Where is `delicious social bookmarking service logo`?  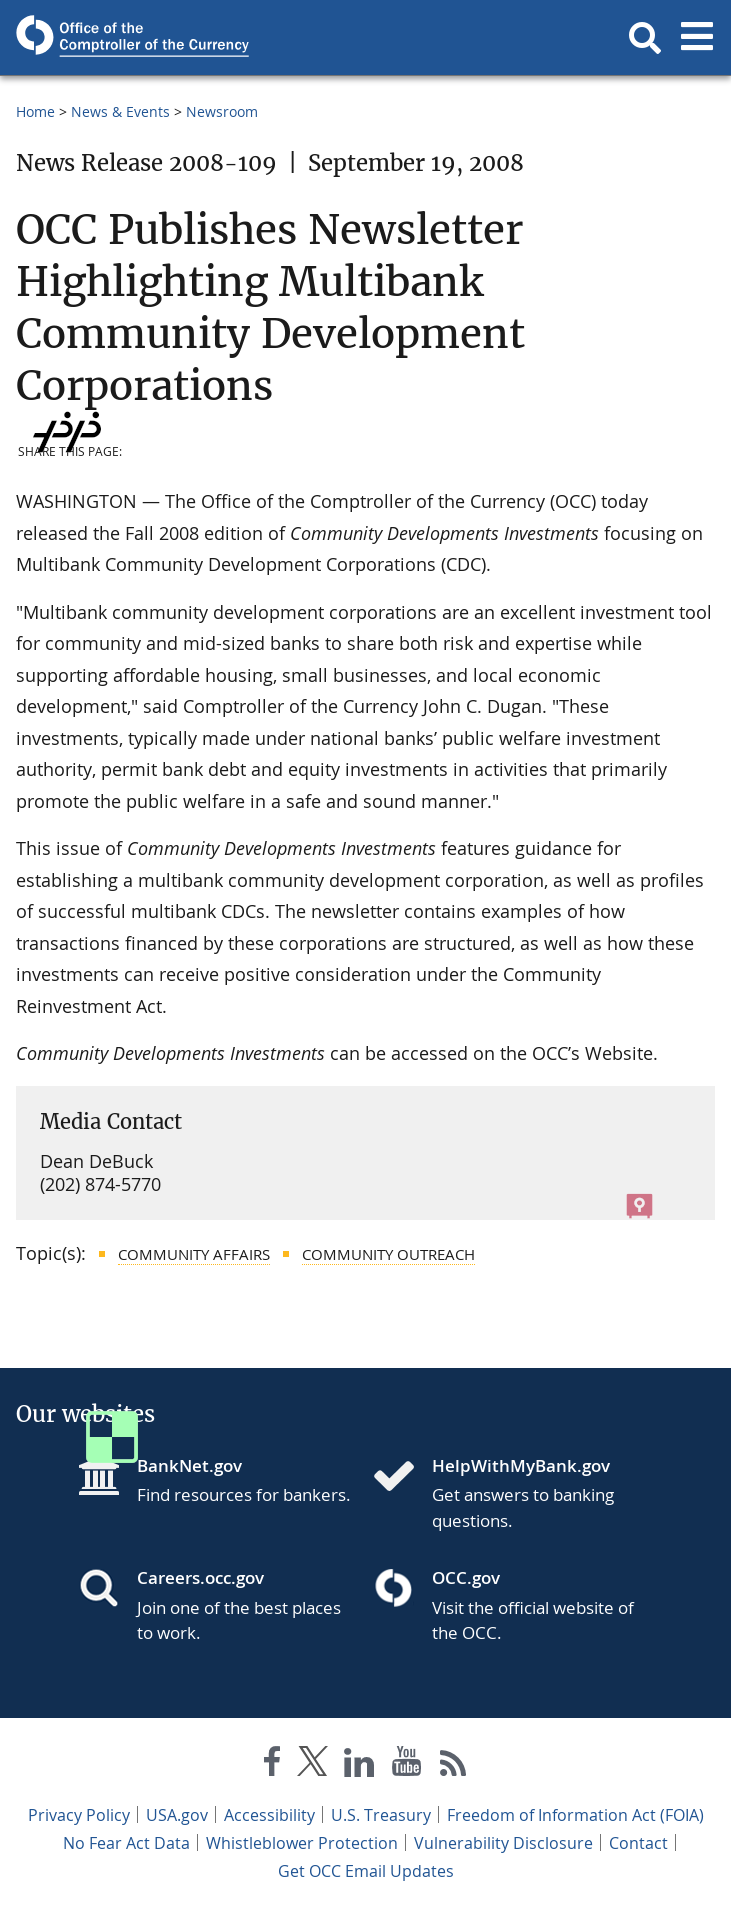
delicious social bookmarking service logo is located at coordinates (112, 1437).